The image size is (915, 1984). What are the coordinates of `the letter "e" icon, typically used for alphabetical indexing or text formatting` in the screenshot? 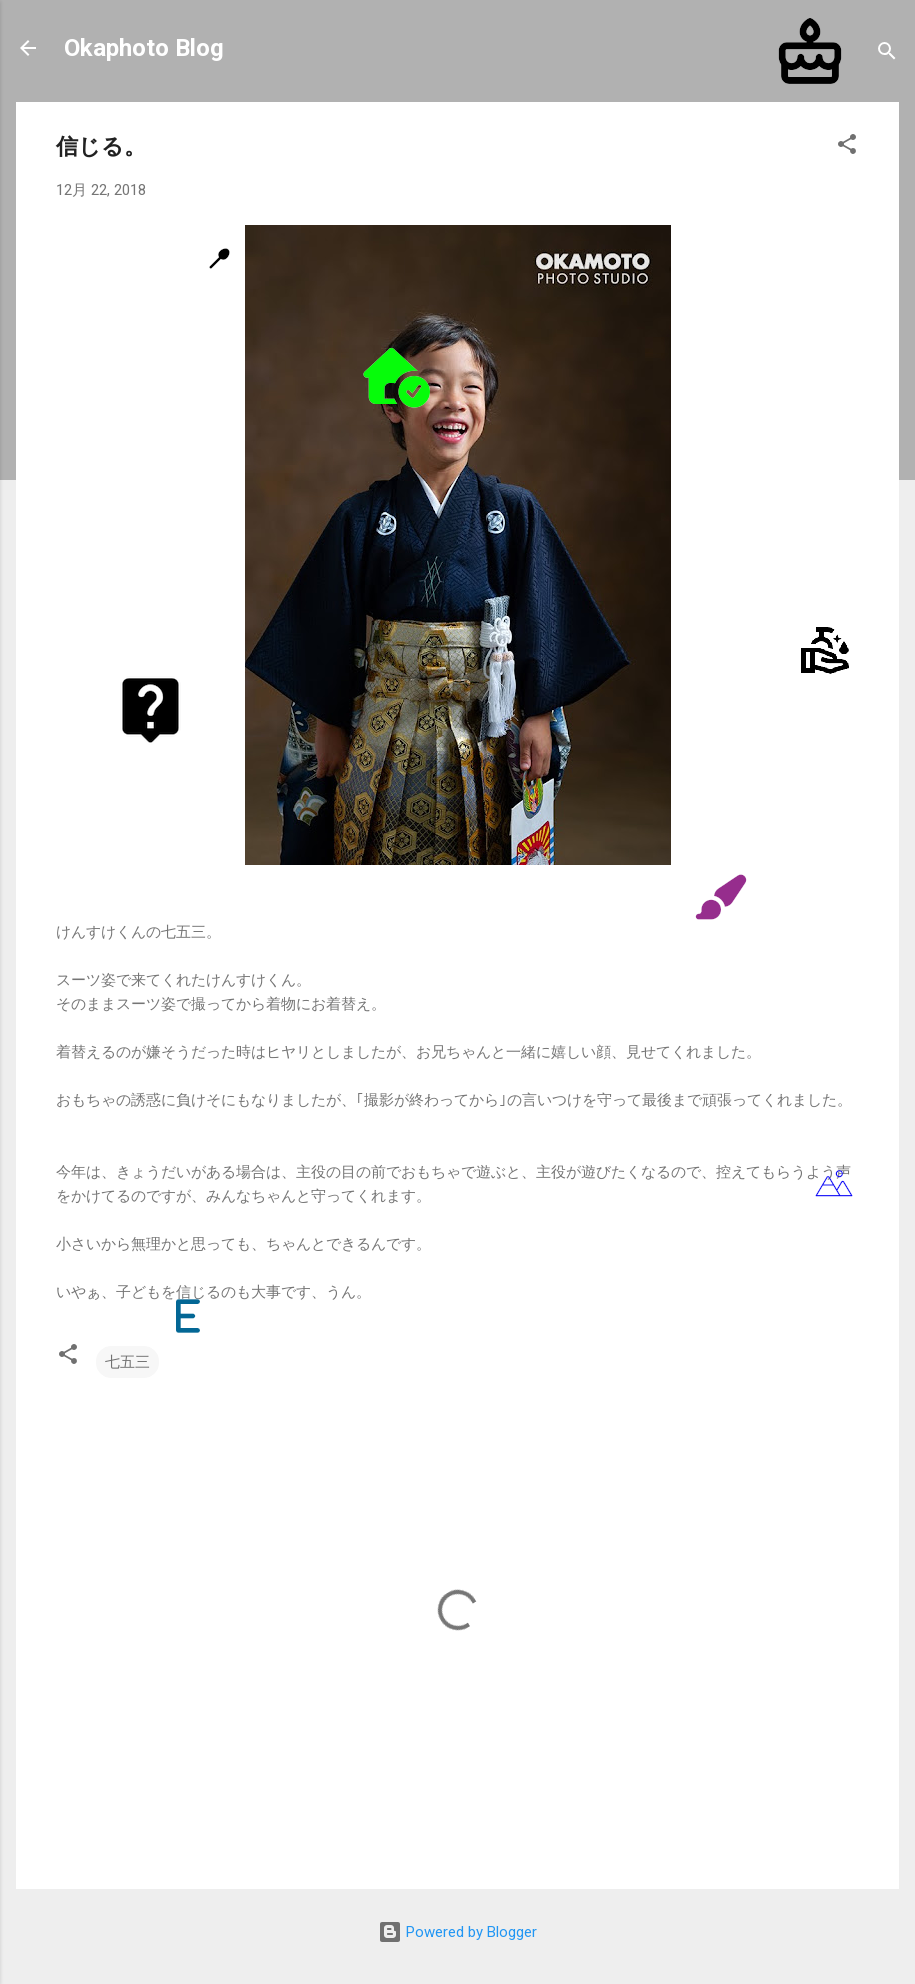 It's located at (188, 1316).